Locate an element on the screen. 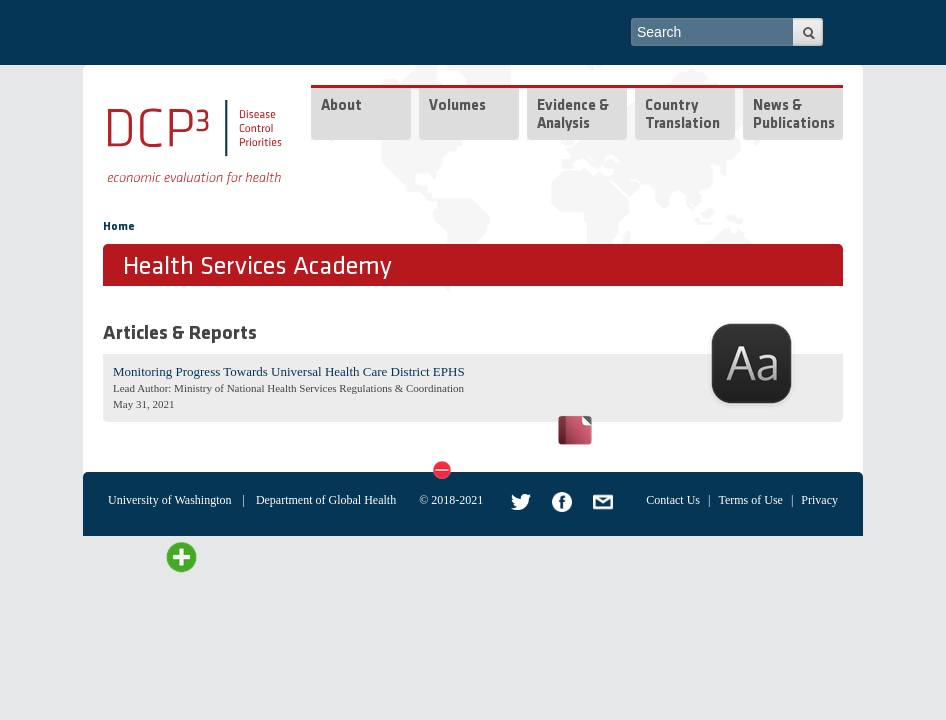 The image size is (946, 720). change desktop wallpaper settings is located at coordinates (575, 429).